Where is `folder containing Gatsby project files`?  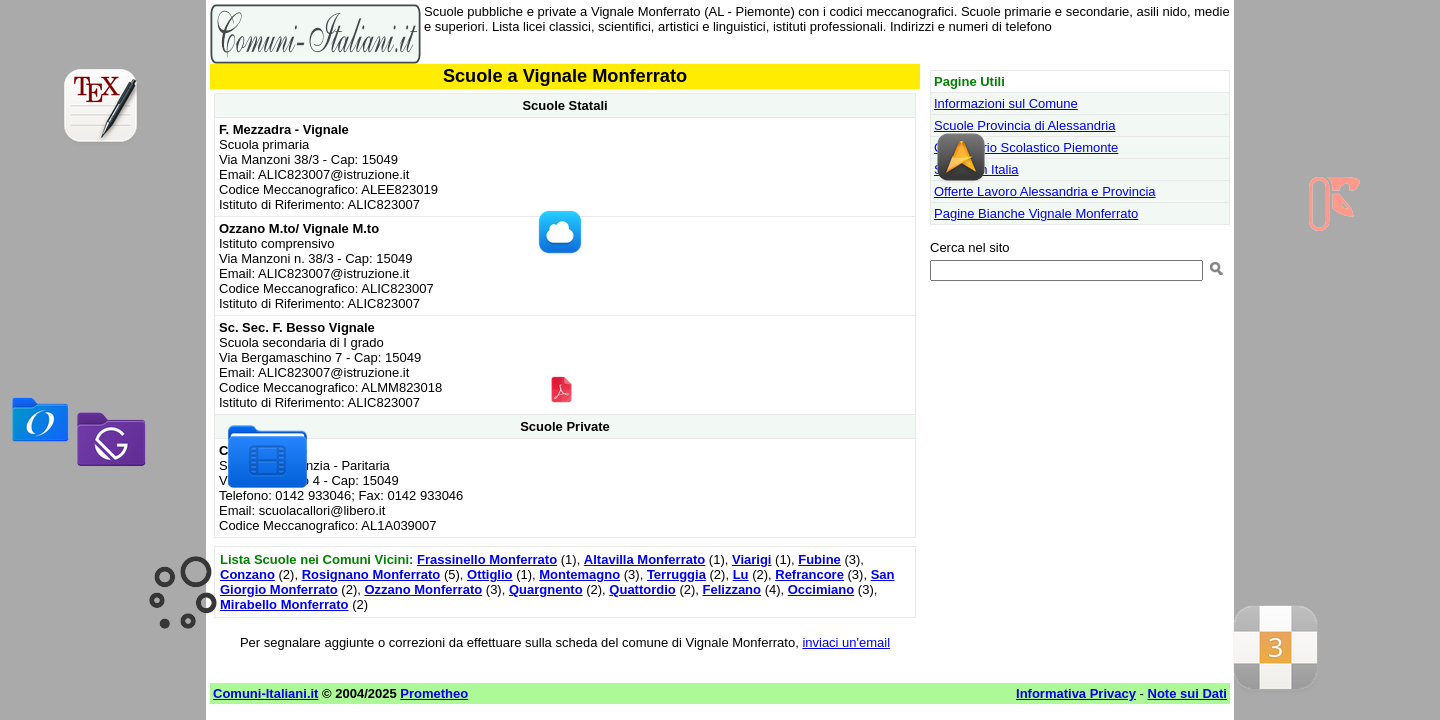
folder containing Gatsby project files is located at coordinates (111, 441).